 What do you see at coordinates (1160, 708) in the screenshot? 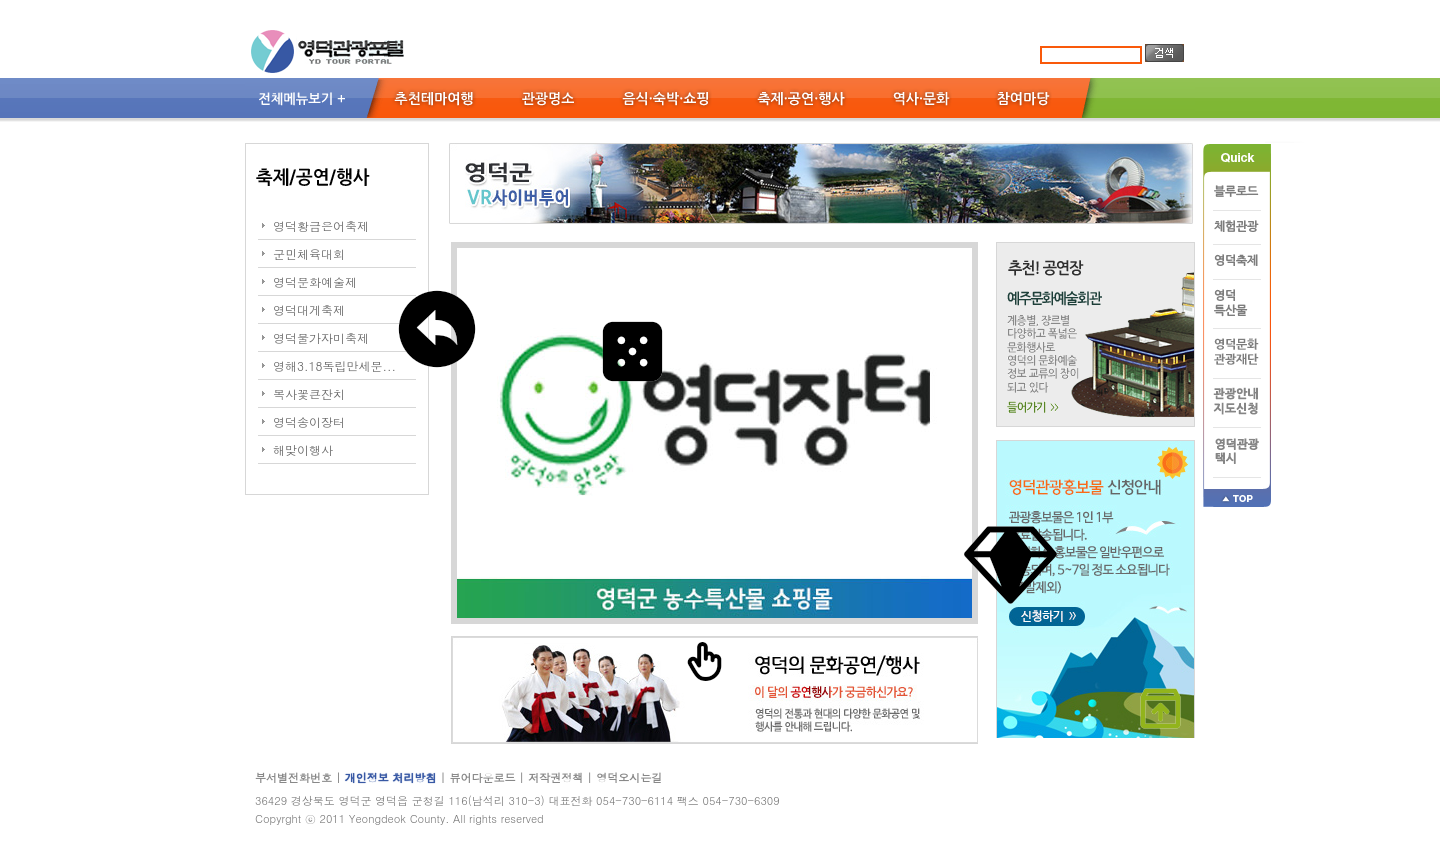
I see `upload or export a package` at bounding box center [1160, 708].